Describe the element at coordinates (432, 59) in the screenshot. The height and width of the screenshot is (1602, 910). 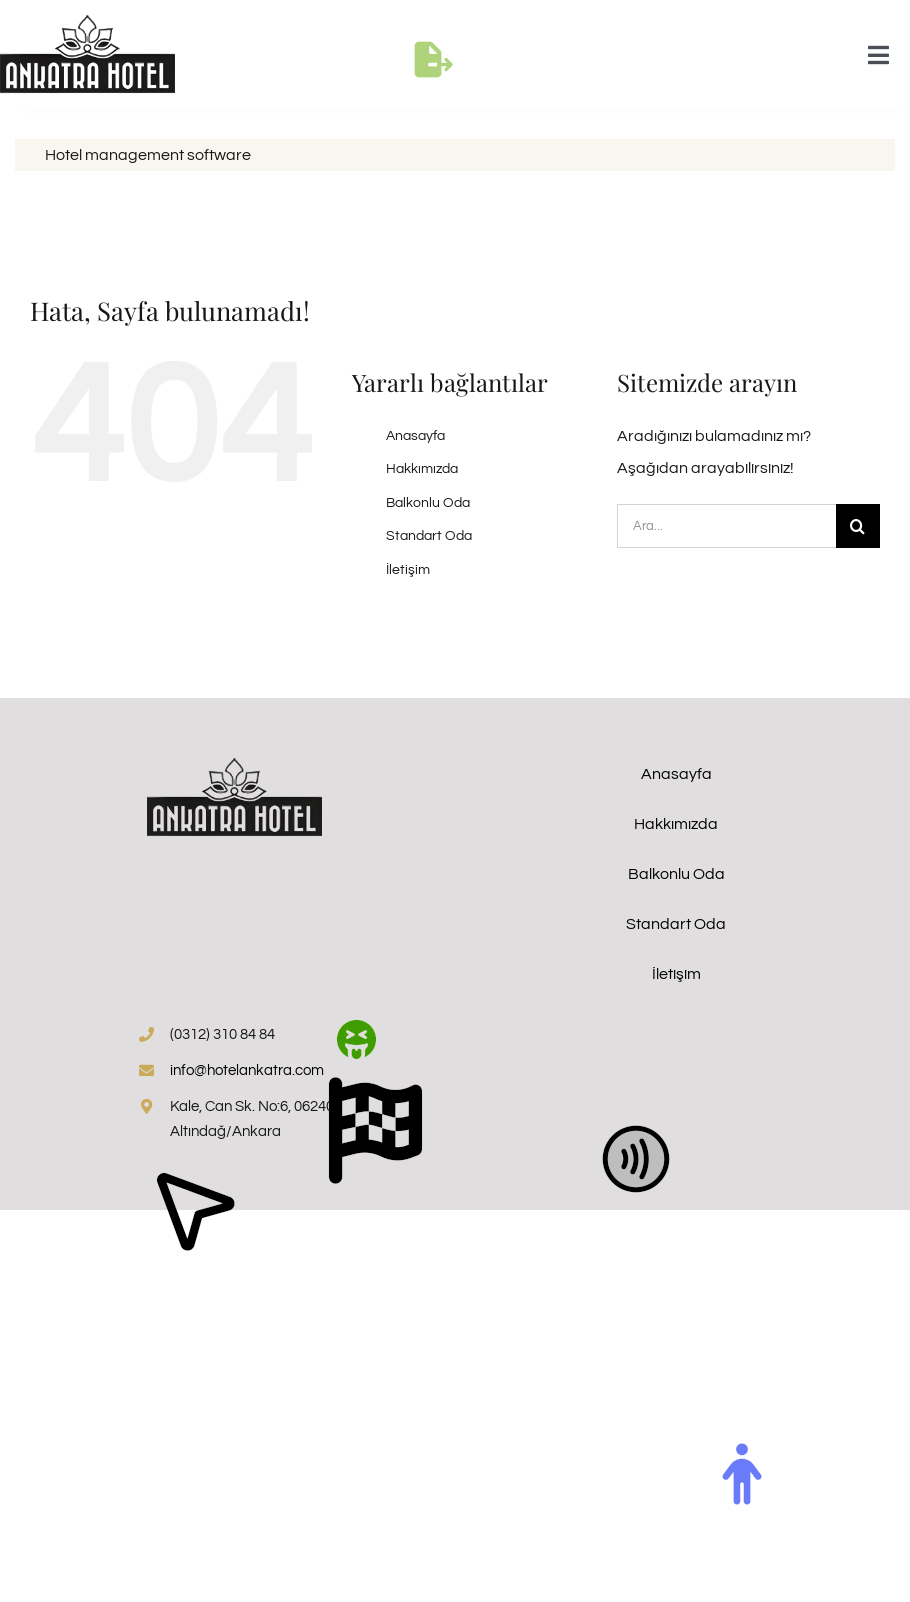
I see `export file or document` at that location.